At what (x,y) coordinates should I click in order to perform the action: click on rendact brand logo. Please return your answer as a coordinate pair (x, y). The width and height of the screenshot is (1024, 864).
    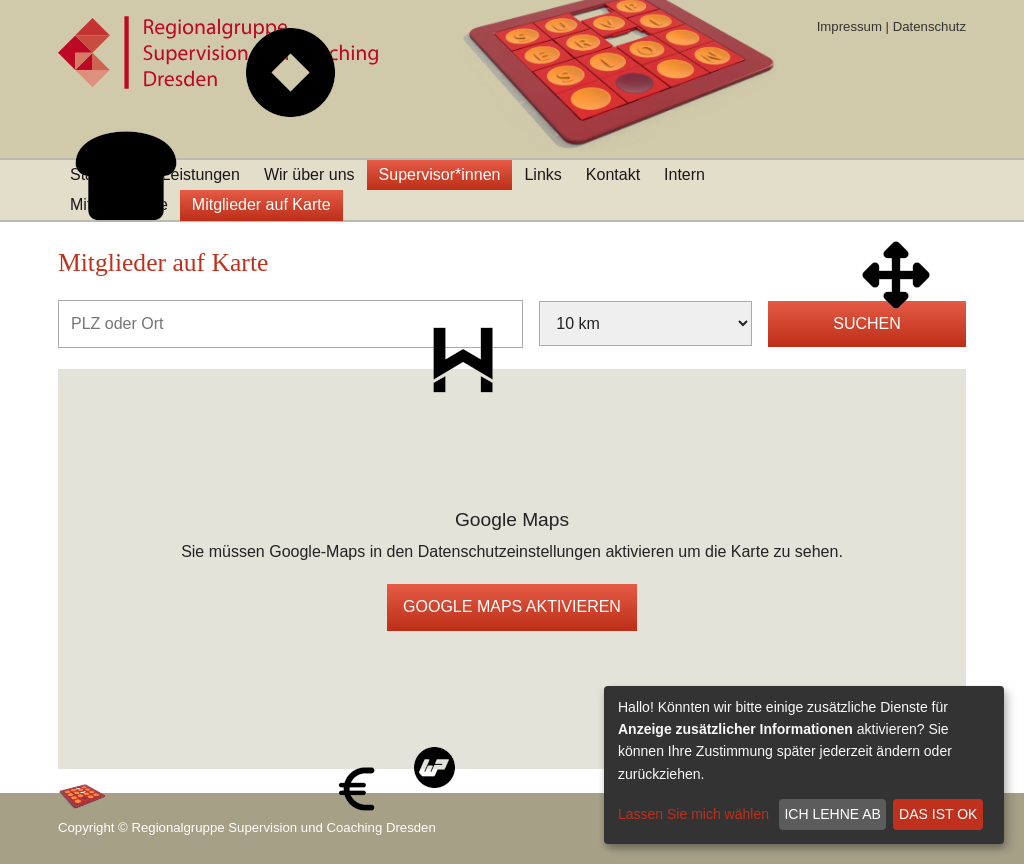
    Looking at the image, I should click on (434, 767).